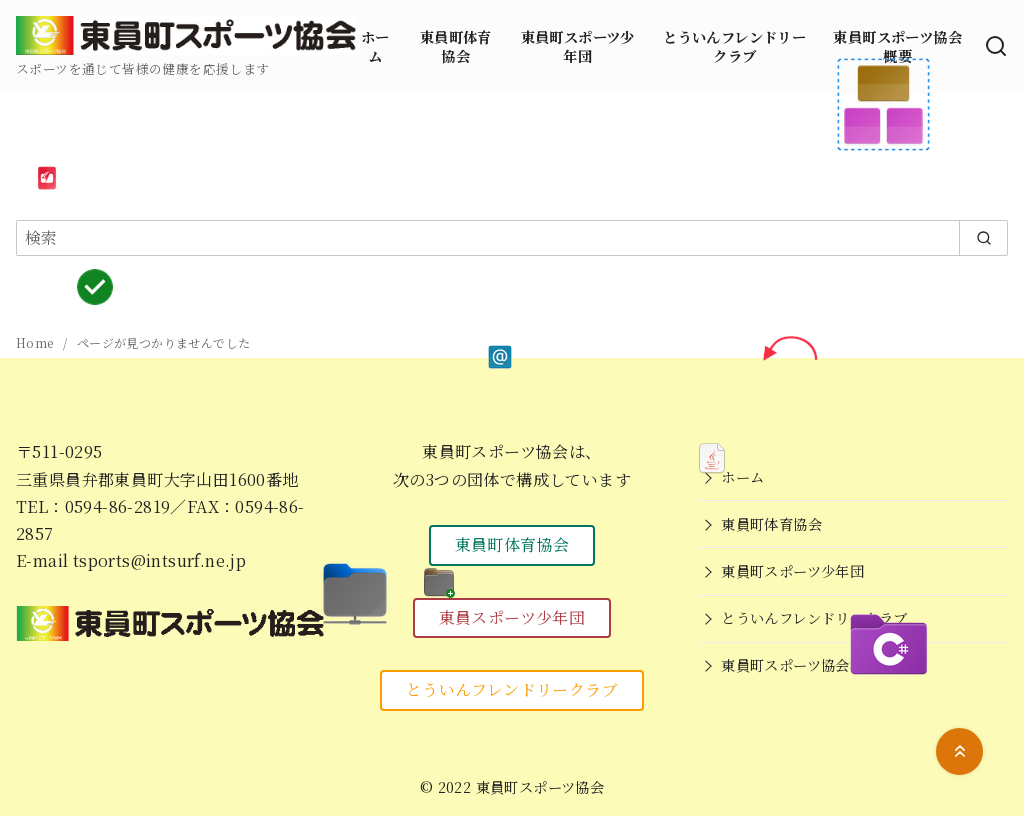 The height and width of the screenshot is (816, 1024). What do you see at coordinates (95, 287) in the screenshot?
I see `confirm or accept a calculation` at bounding box center [95, 287].